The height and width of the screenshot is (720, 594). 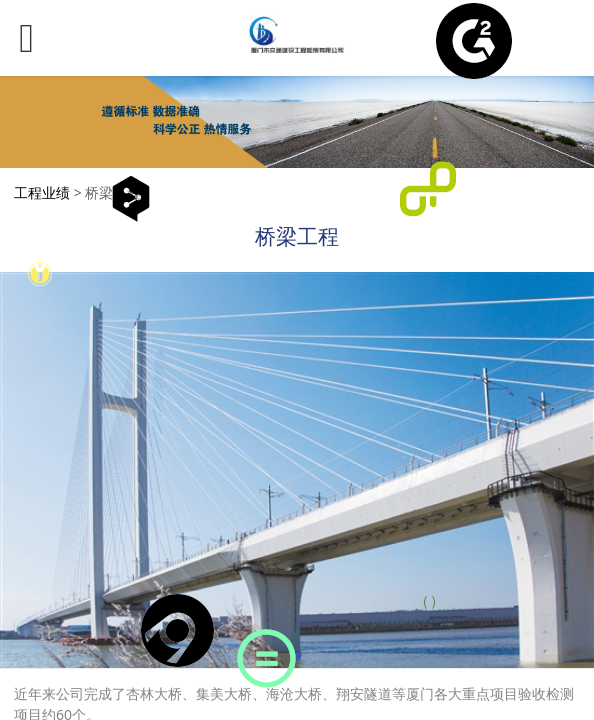 I want to click on view G2 reviews and ratings, so click(x=474, y=41).